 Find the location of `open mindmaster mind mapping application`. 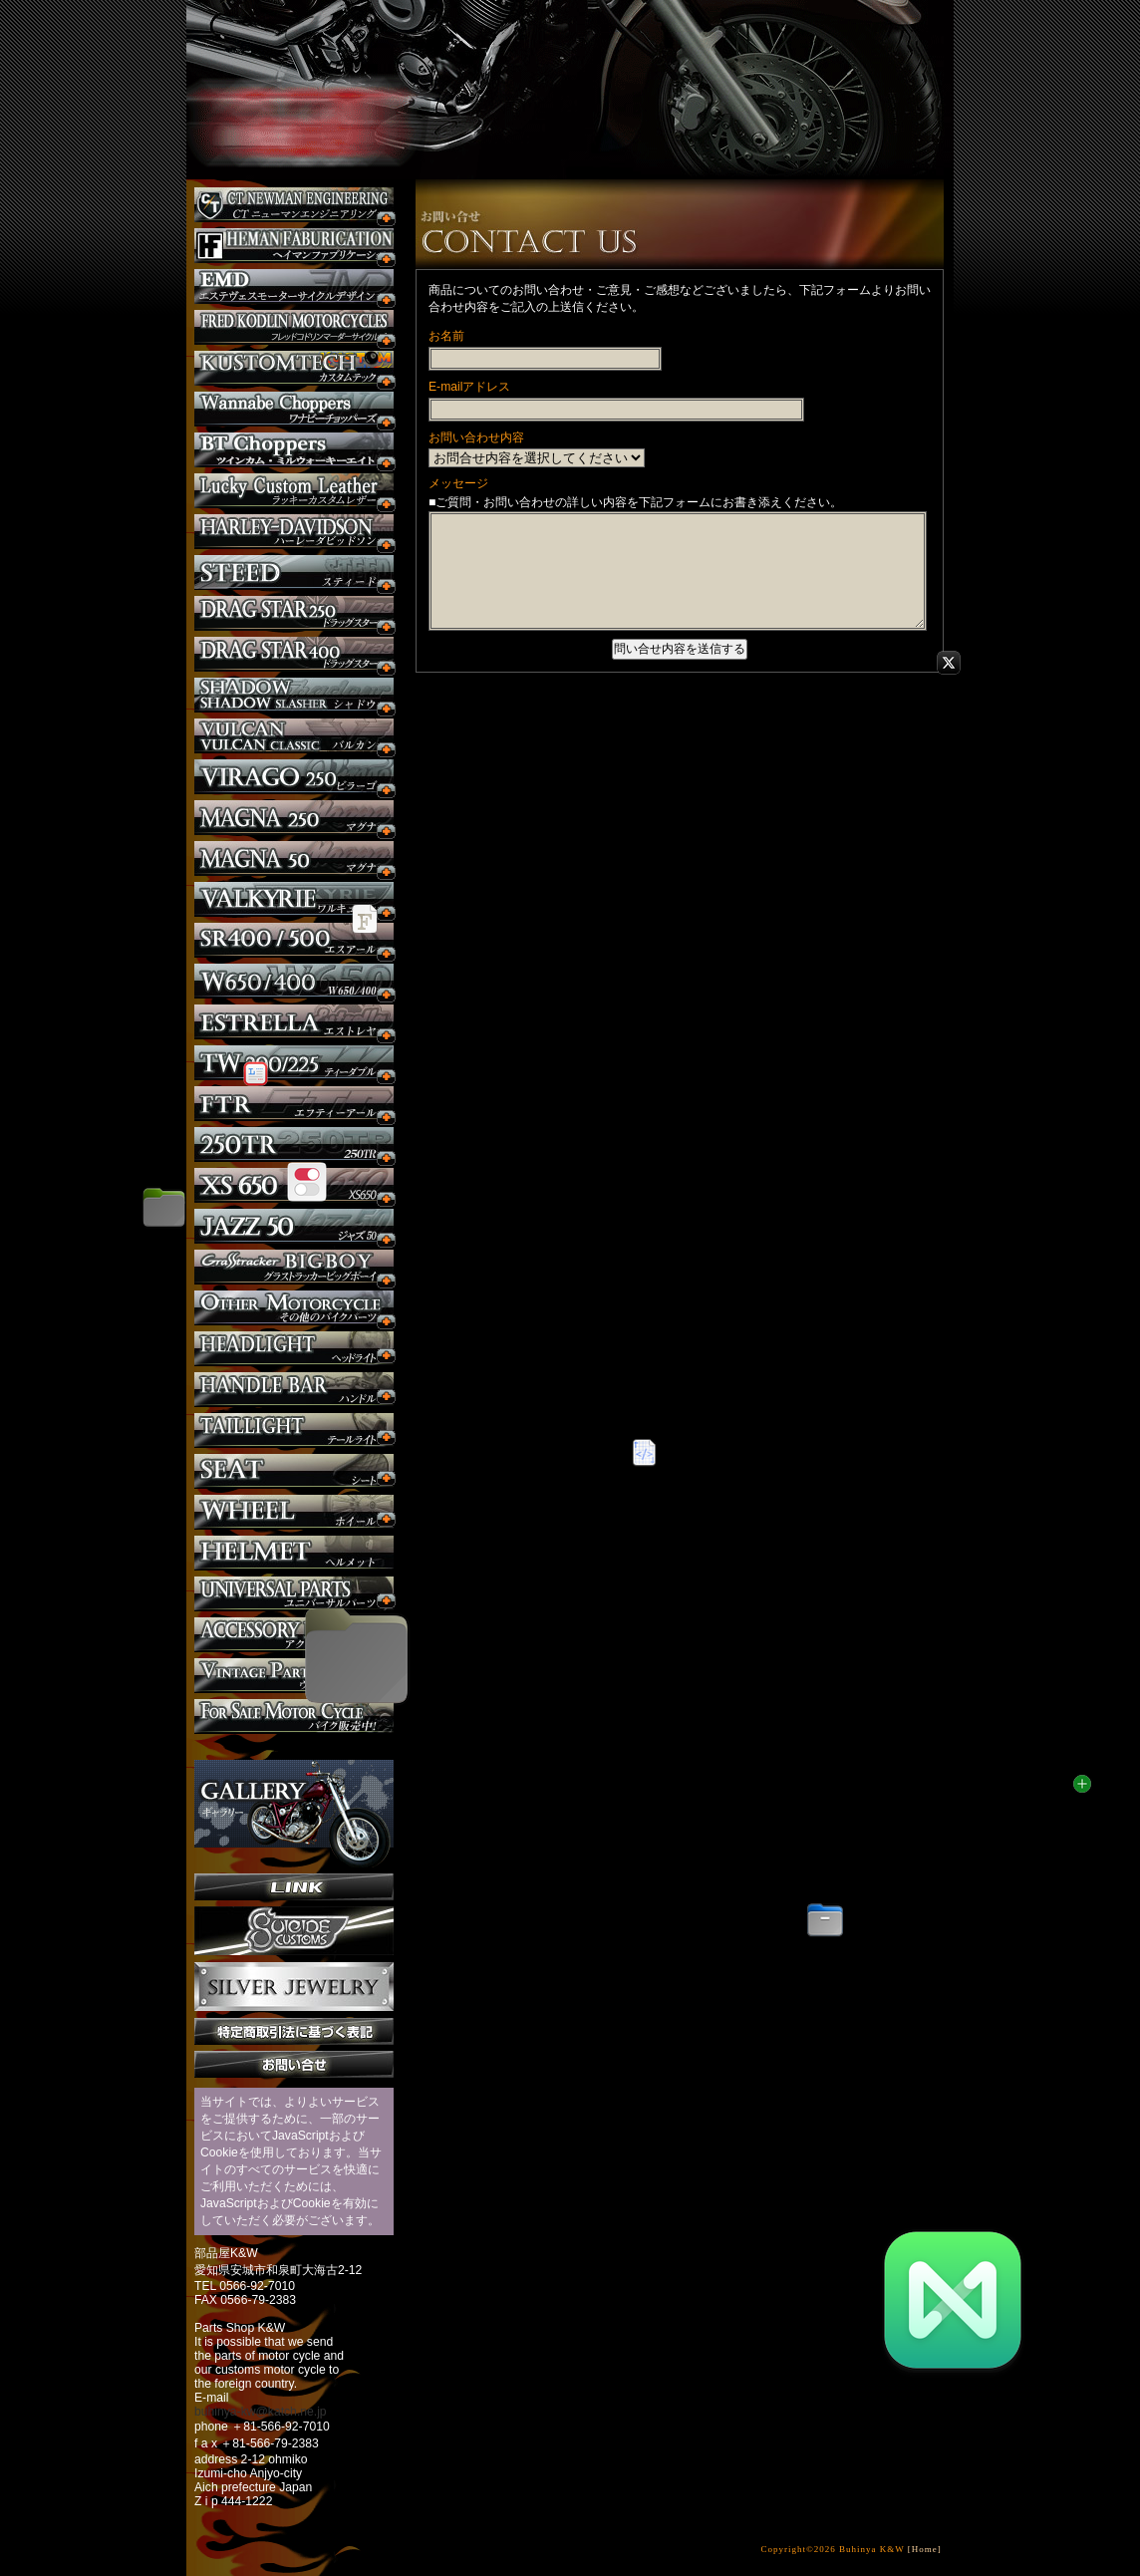

open mindmaster mind mapping application is located at coordinates (953, 2300).